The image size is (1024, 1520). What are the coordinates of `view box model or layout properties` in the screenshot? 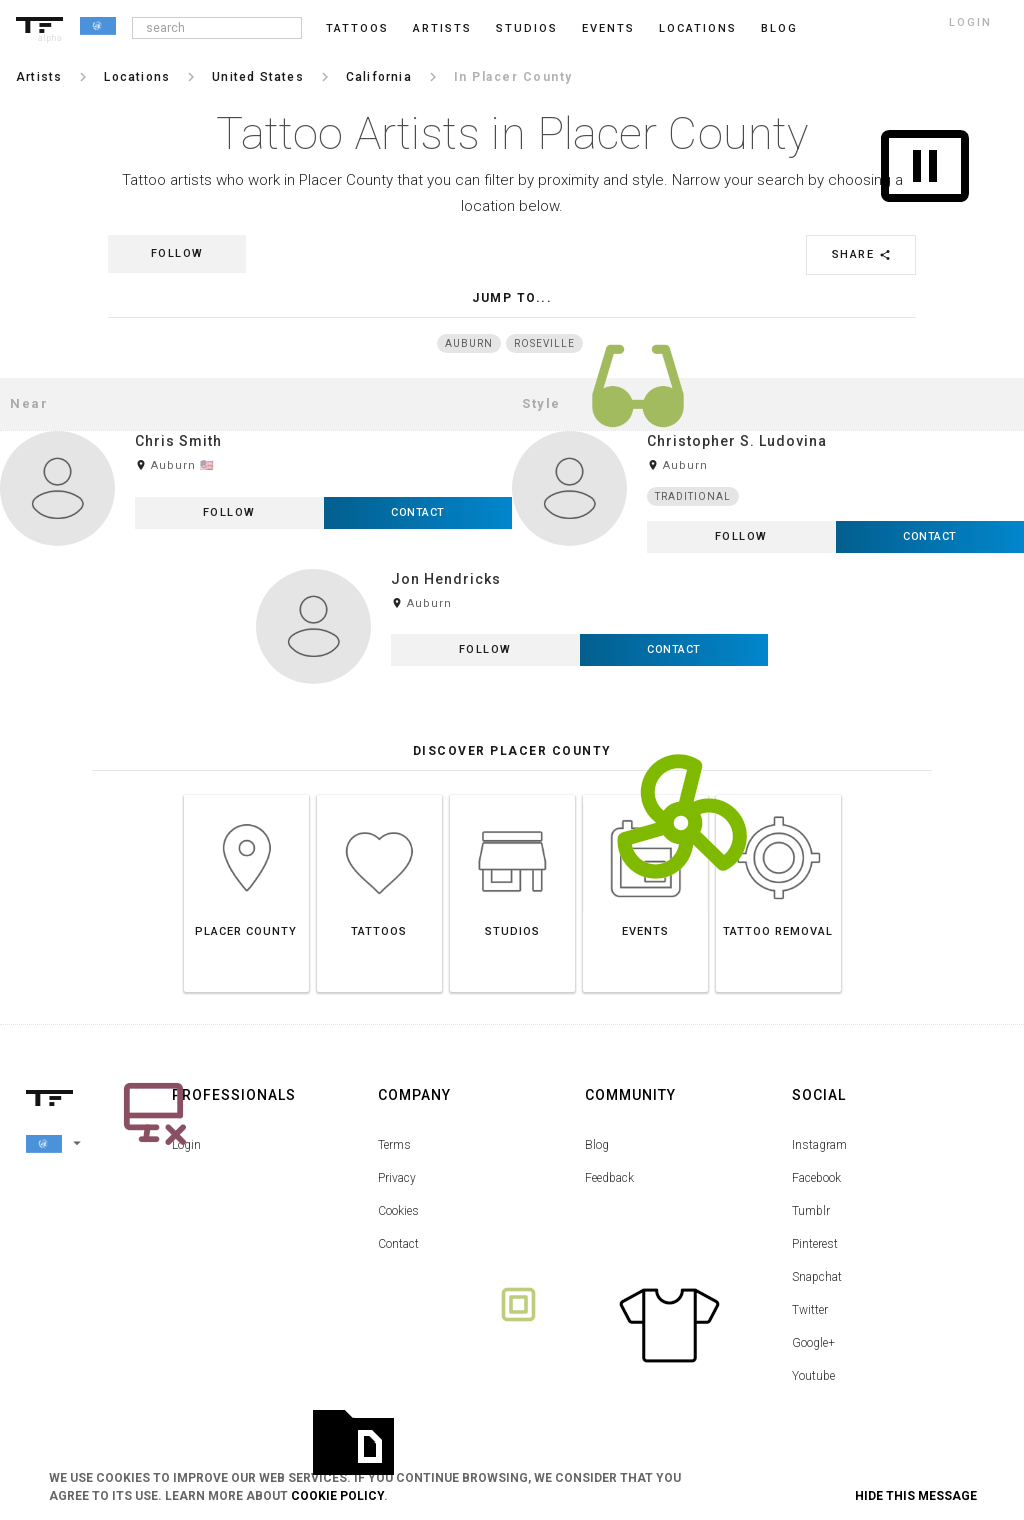 It's located at (518, 1304).